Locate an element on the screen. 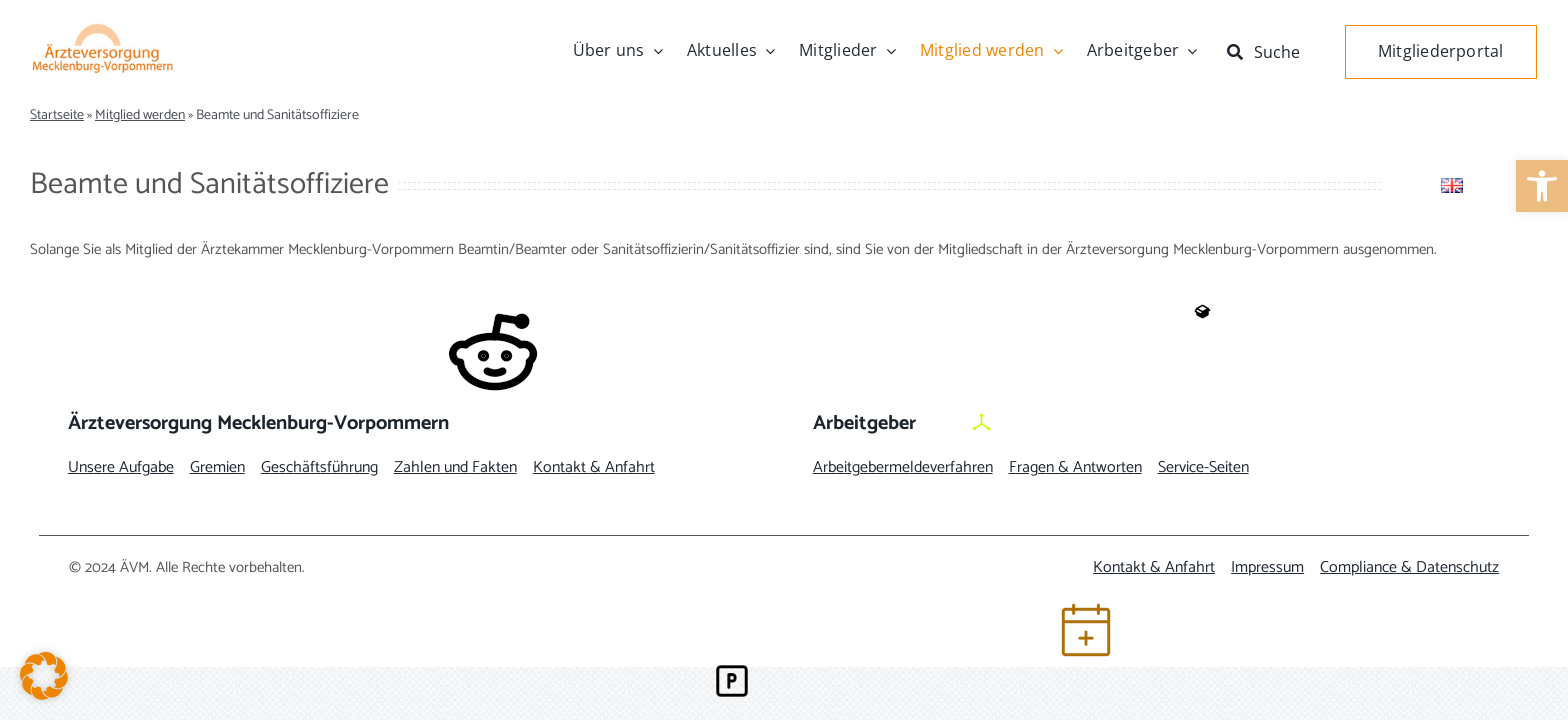  find nearby parking locations is located at coordinates (732, 681).